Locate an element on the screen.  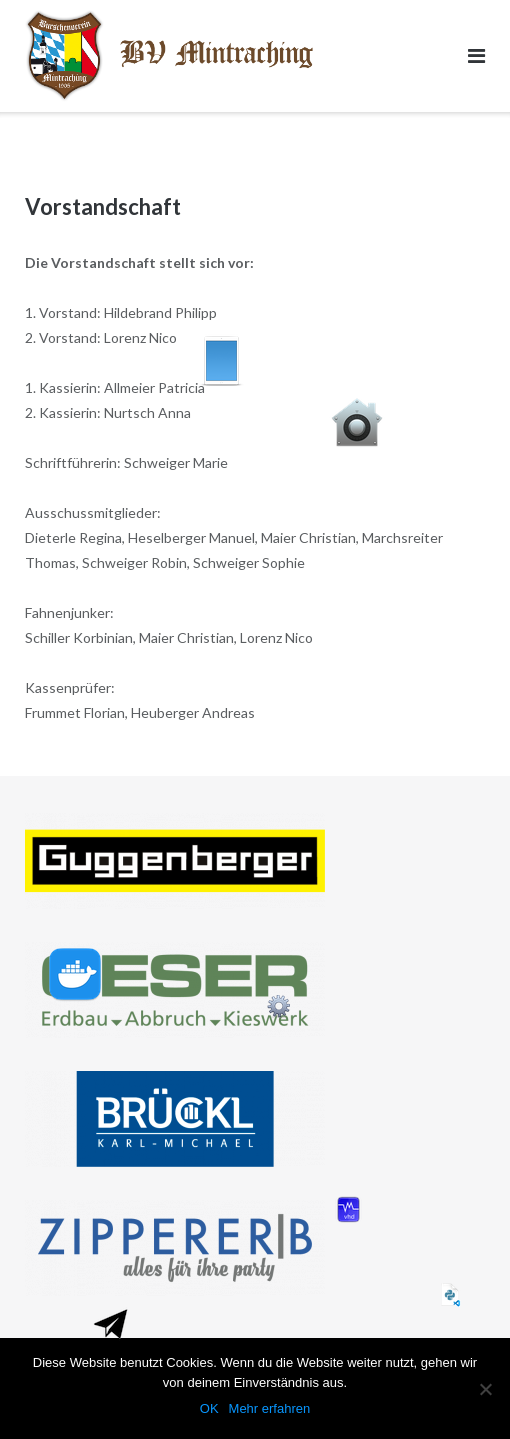
access automator service settings is located at coordinates (278, 1006).